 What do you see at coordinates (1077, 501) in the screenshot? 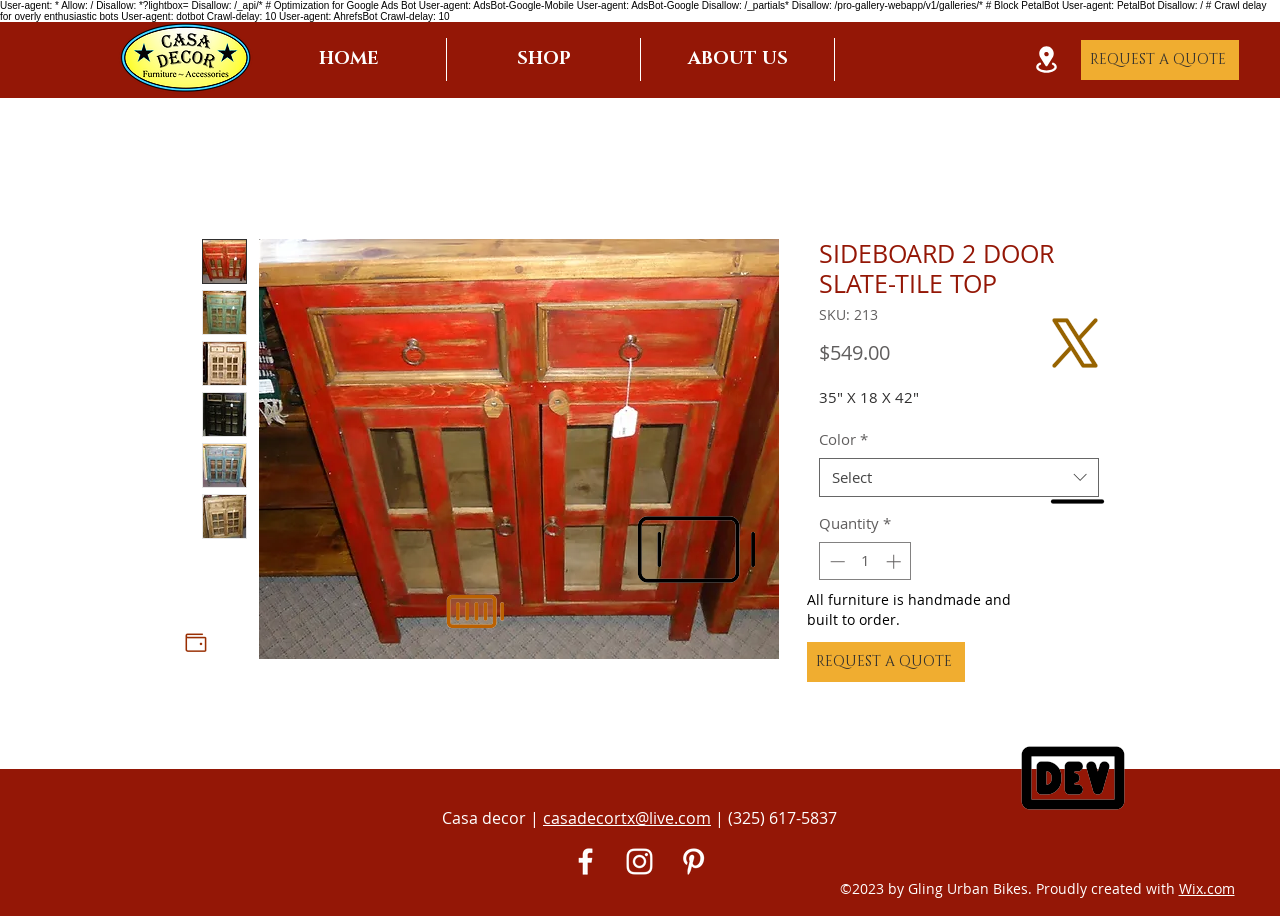
I see `decrease quantity or value` at bounding box center [1077, 501].